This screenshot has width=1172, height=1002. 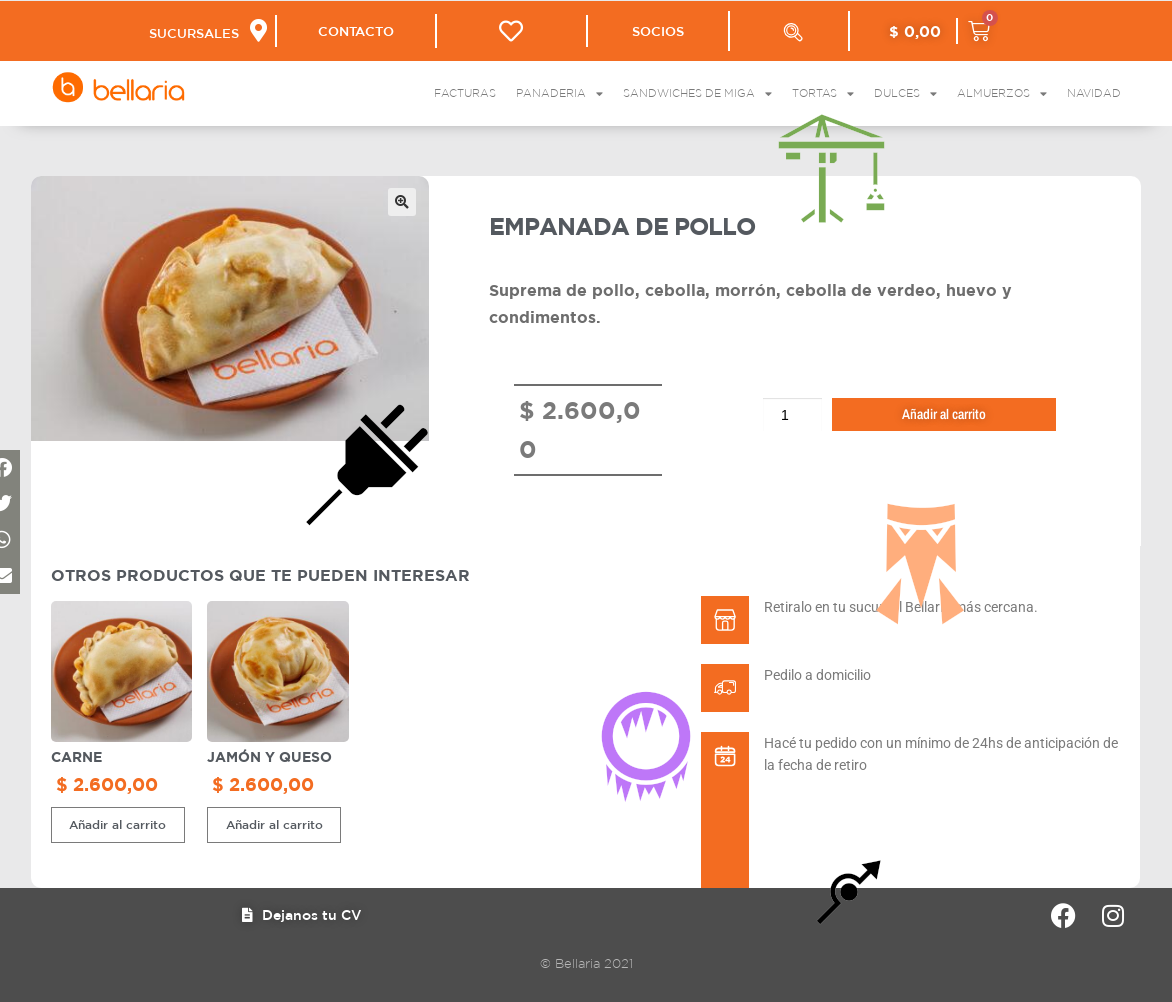 I want to click on indicates construction or building in progress, so click(x=831, y=168).